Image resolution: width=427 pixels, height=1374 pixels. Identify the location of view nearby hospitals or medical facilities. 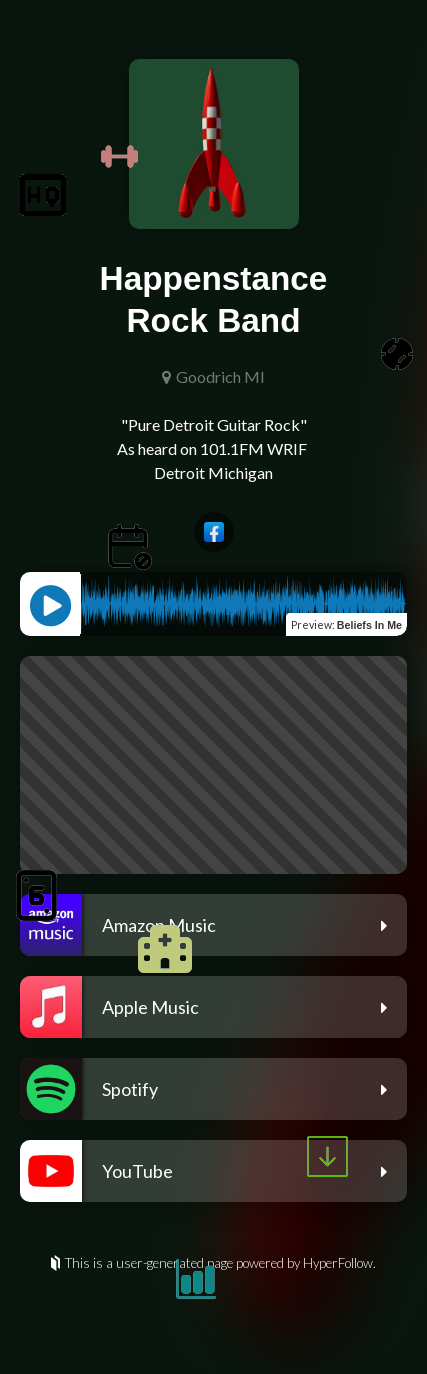
(165, 949).